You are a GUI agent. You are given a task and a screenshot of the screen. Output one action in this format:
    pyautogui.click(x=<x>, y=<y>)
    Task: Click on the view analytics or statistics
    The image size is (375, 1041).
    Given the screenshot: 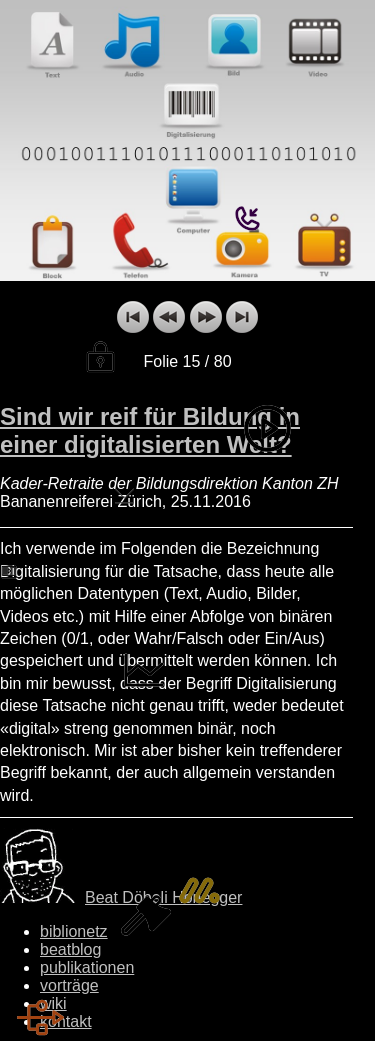 What is the action you would take?
    pyautogui.click(x=144, y=670)
    